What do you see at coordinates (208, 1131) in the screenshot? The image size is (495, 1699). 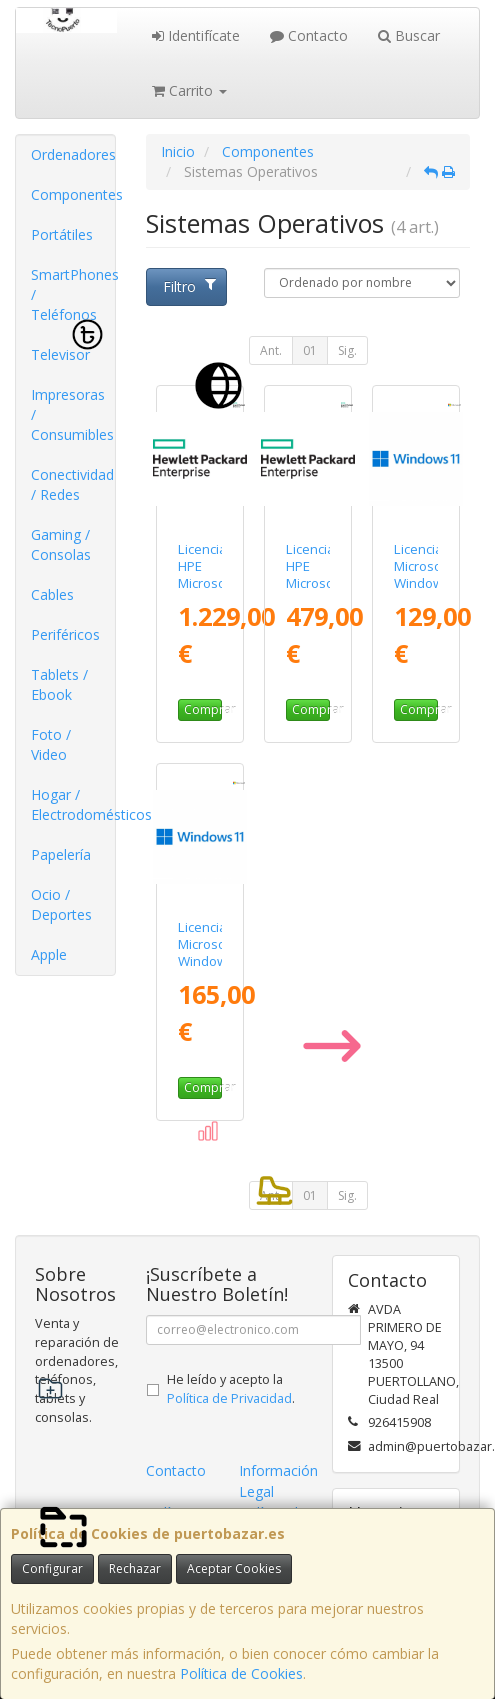 I see `view analytics and statistics` at bounding box center [208, 1131].